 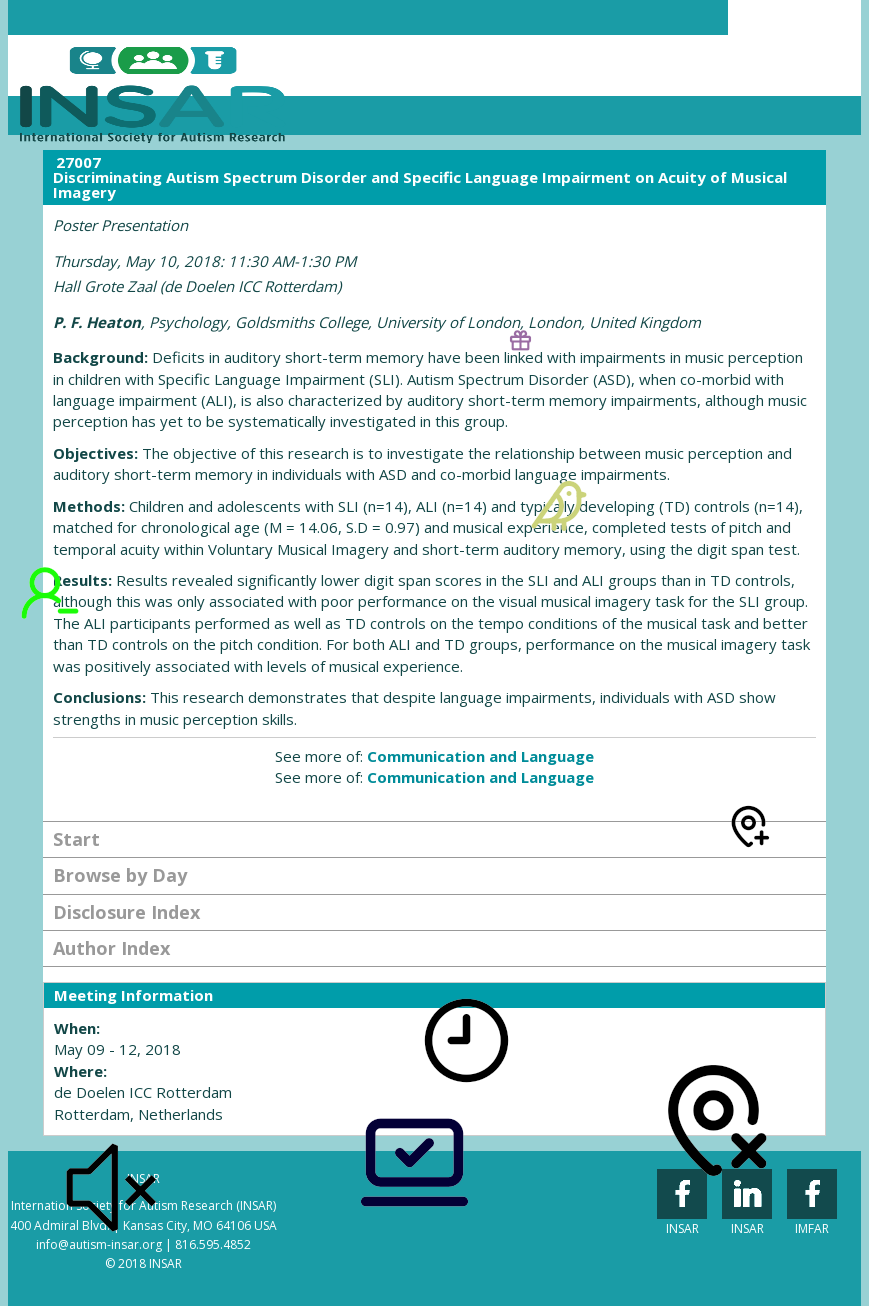 What do you see at coordinates (713, 1120) in the screenshot?
I see `remove a saved location` at bounding box center [713, 1120].